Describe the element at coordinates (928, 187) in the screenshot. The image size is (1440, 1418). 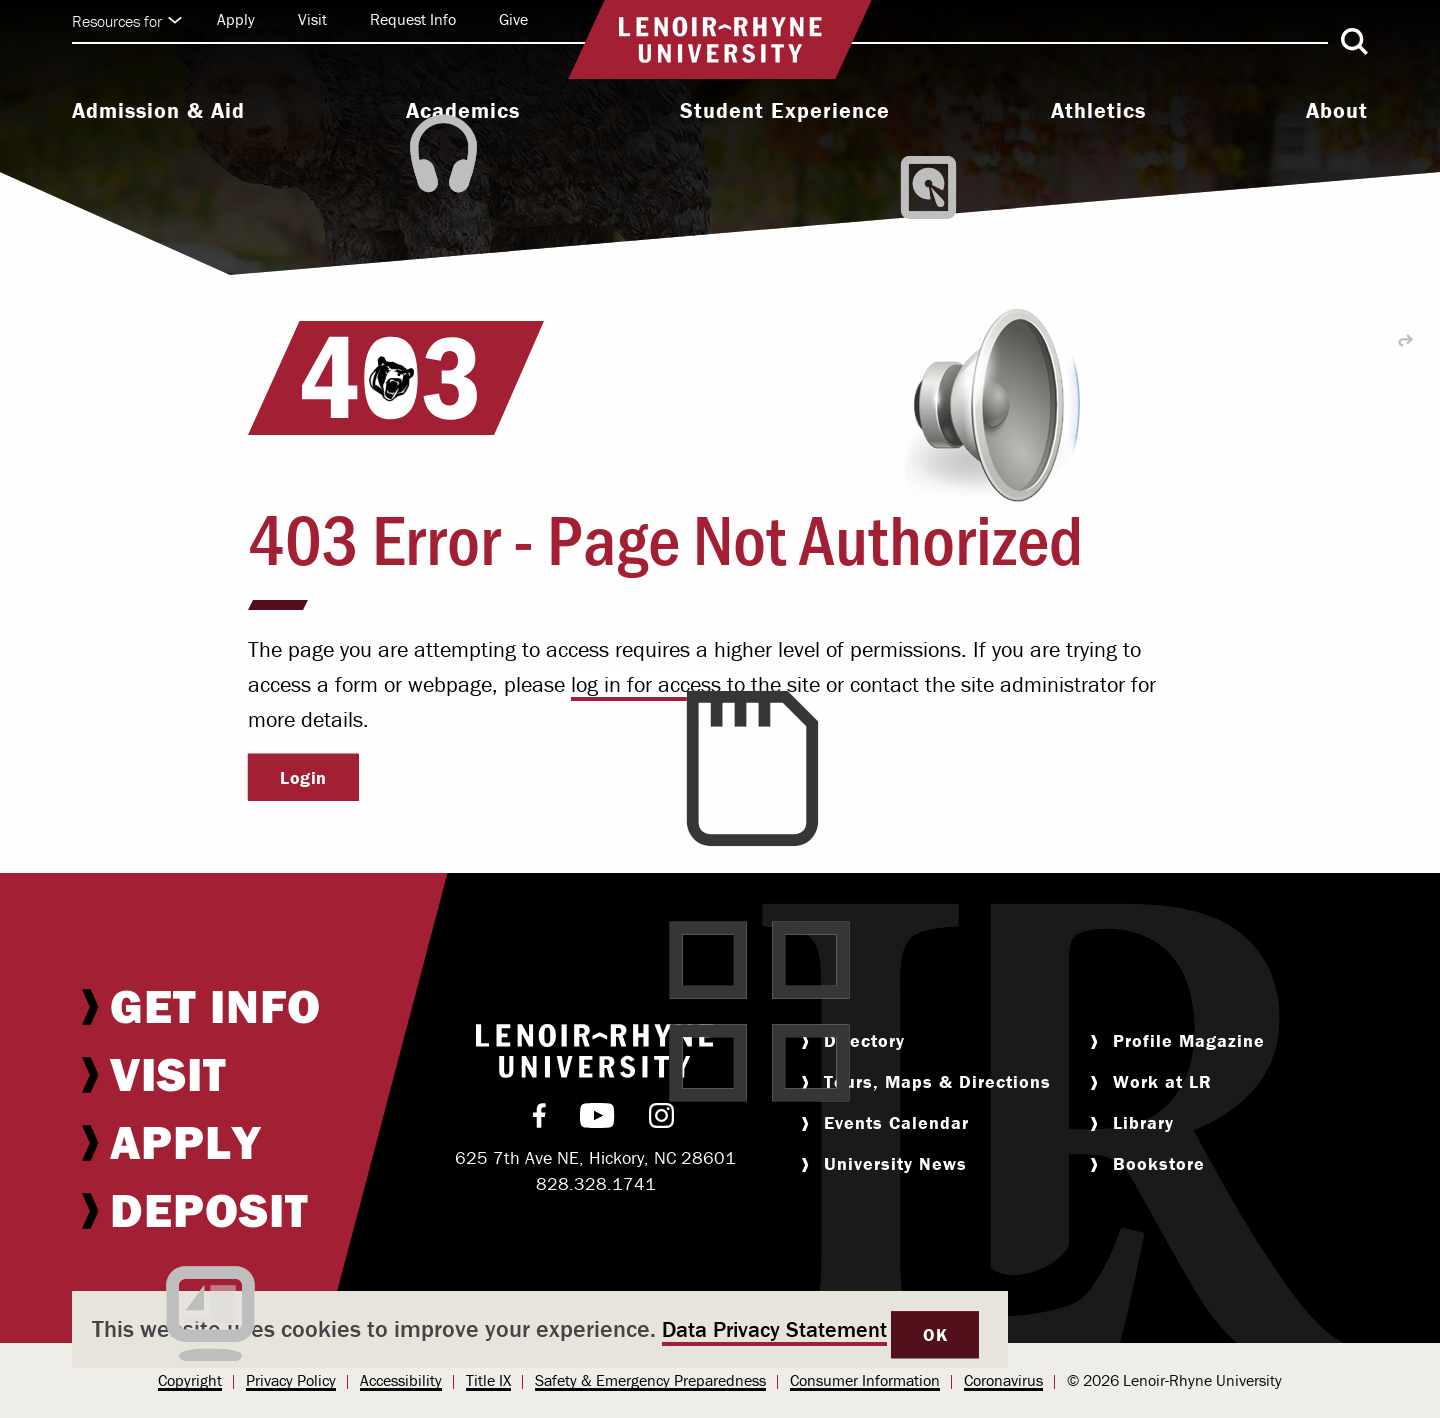
I see `access system hard drive` at that location.